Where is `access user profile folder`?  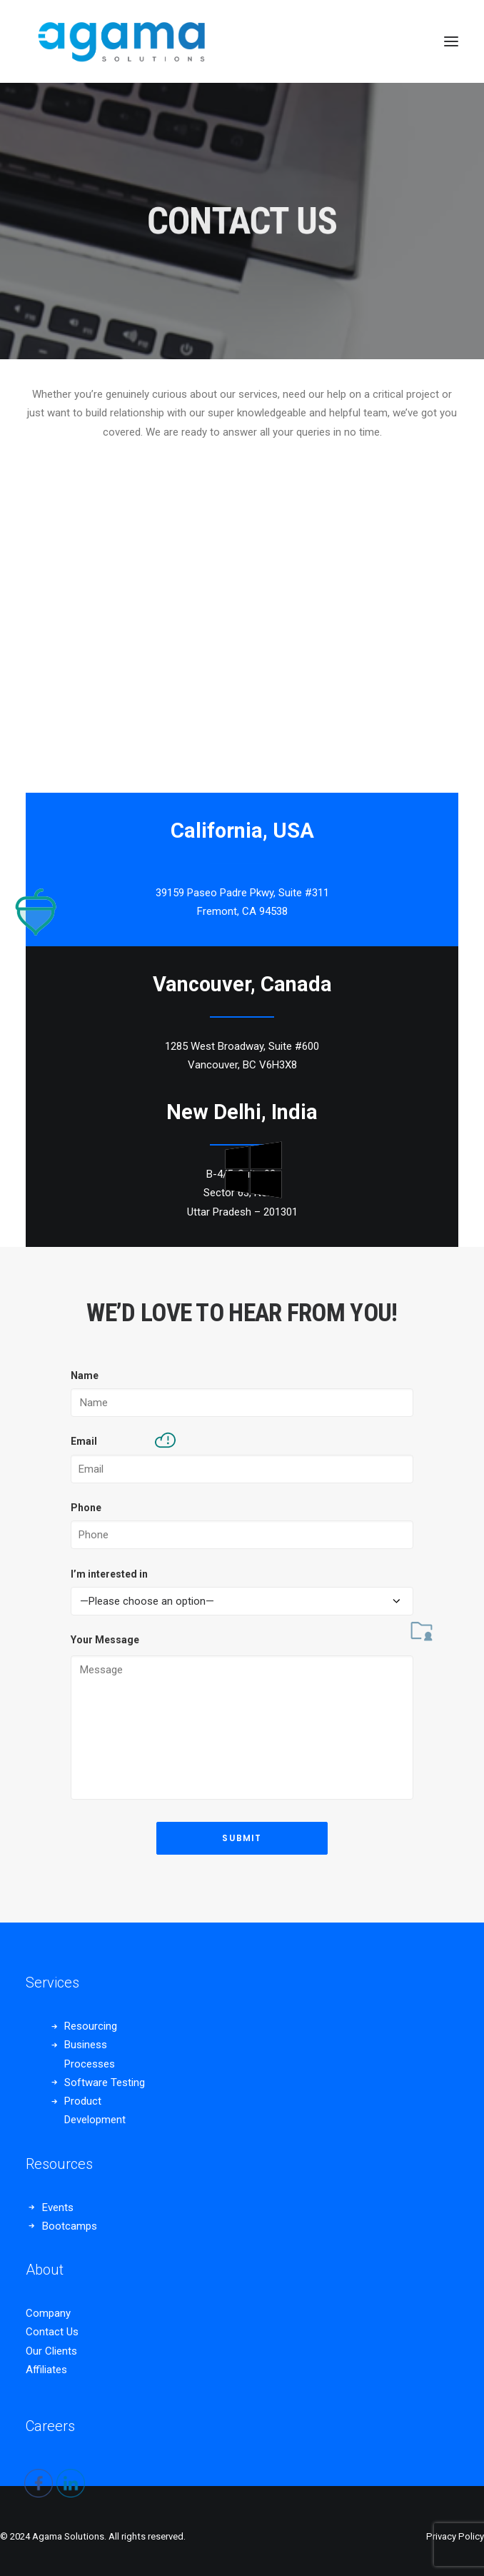
access user profile folder is located at coordinates (421, 1630).